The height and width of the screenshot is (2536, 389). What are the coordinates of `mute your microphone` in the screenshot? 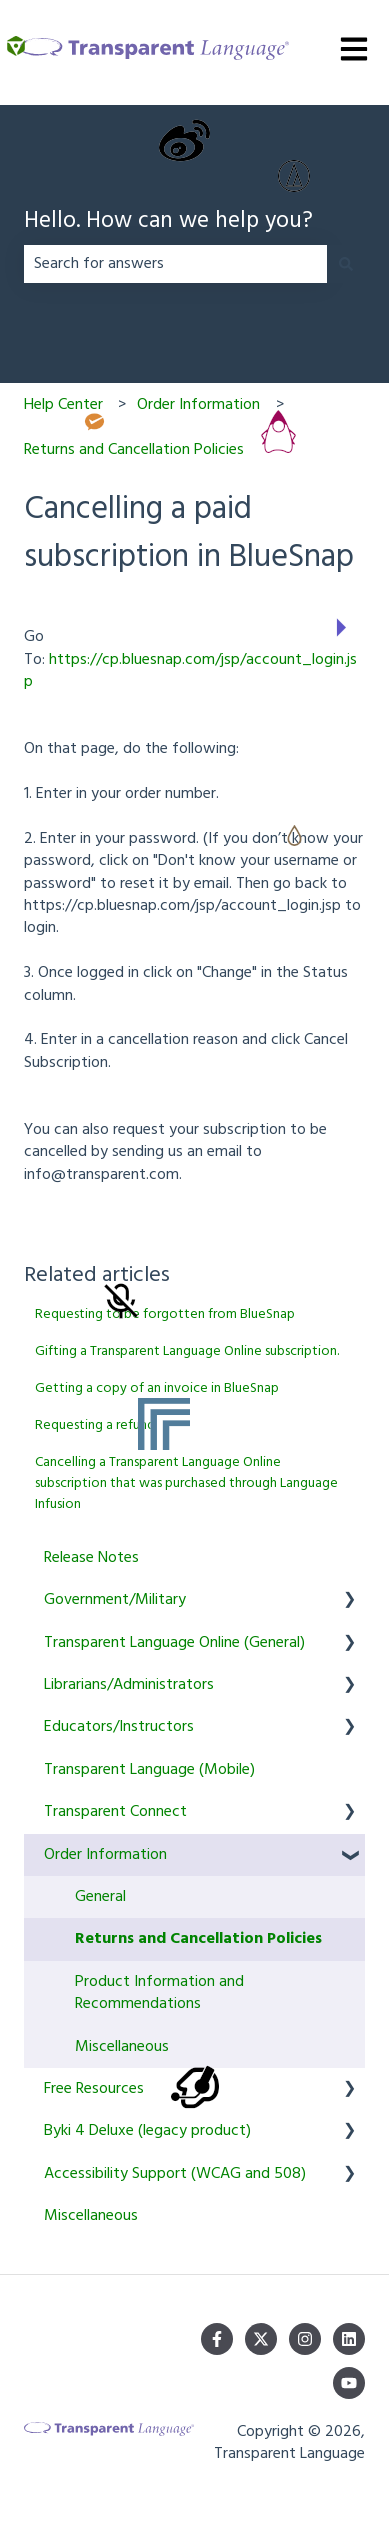 It's located at (121, 1301).